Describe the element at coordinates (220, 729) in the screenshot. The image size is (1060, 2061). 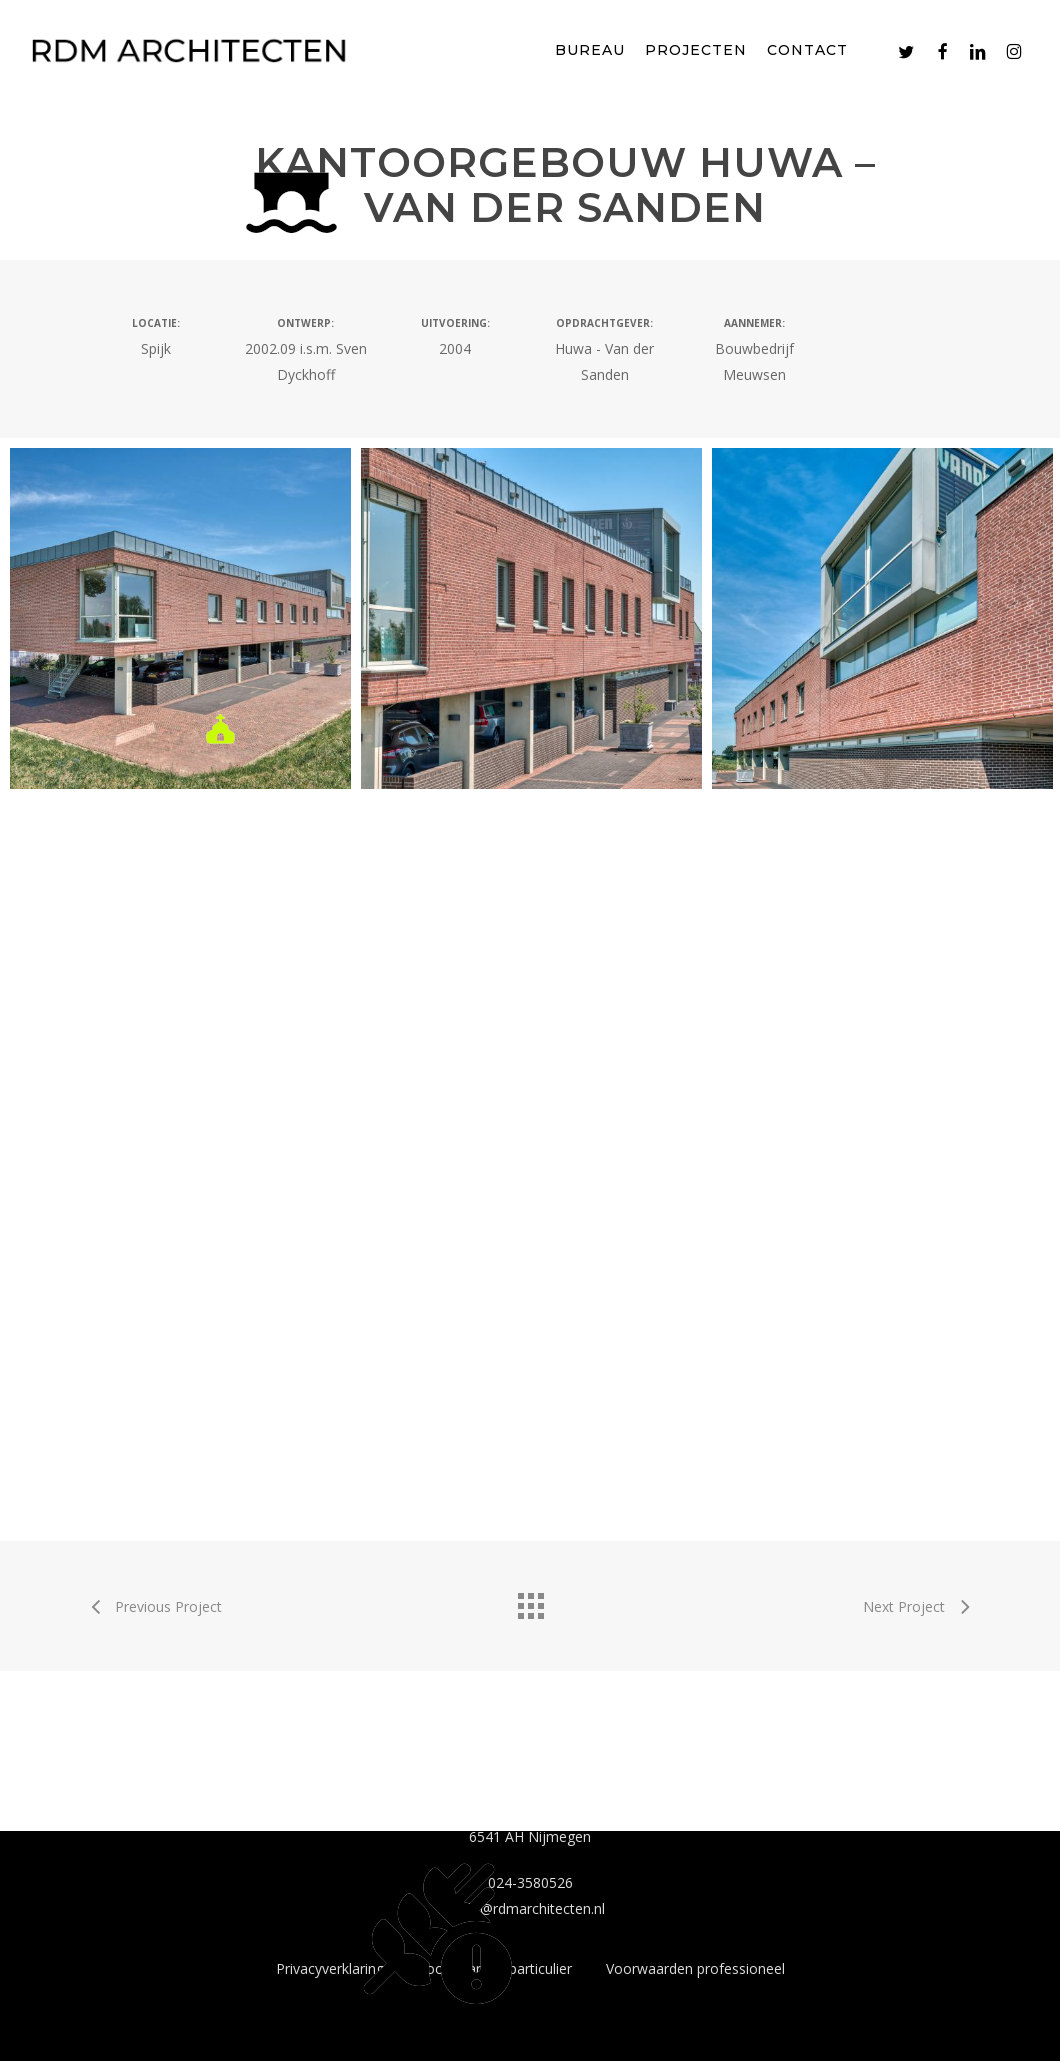
I see `view nearby churches or places of worship` at that location.